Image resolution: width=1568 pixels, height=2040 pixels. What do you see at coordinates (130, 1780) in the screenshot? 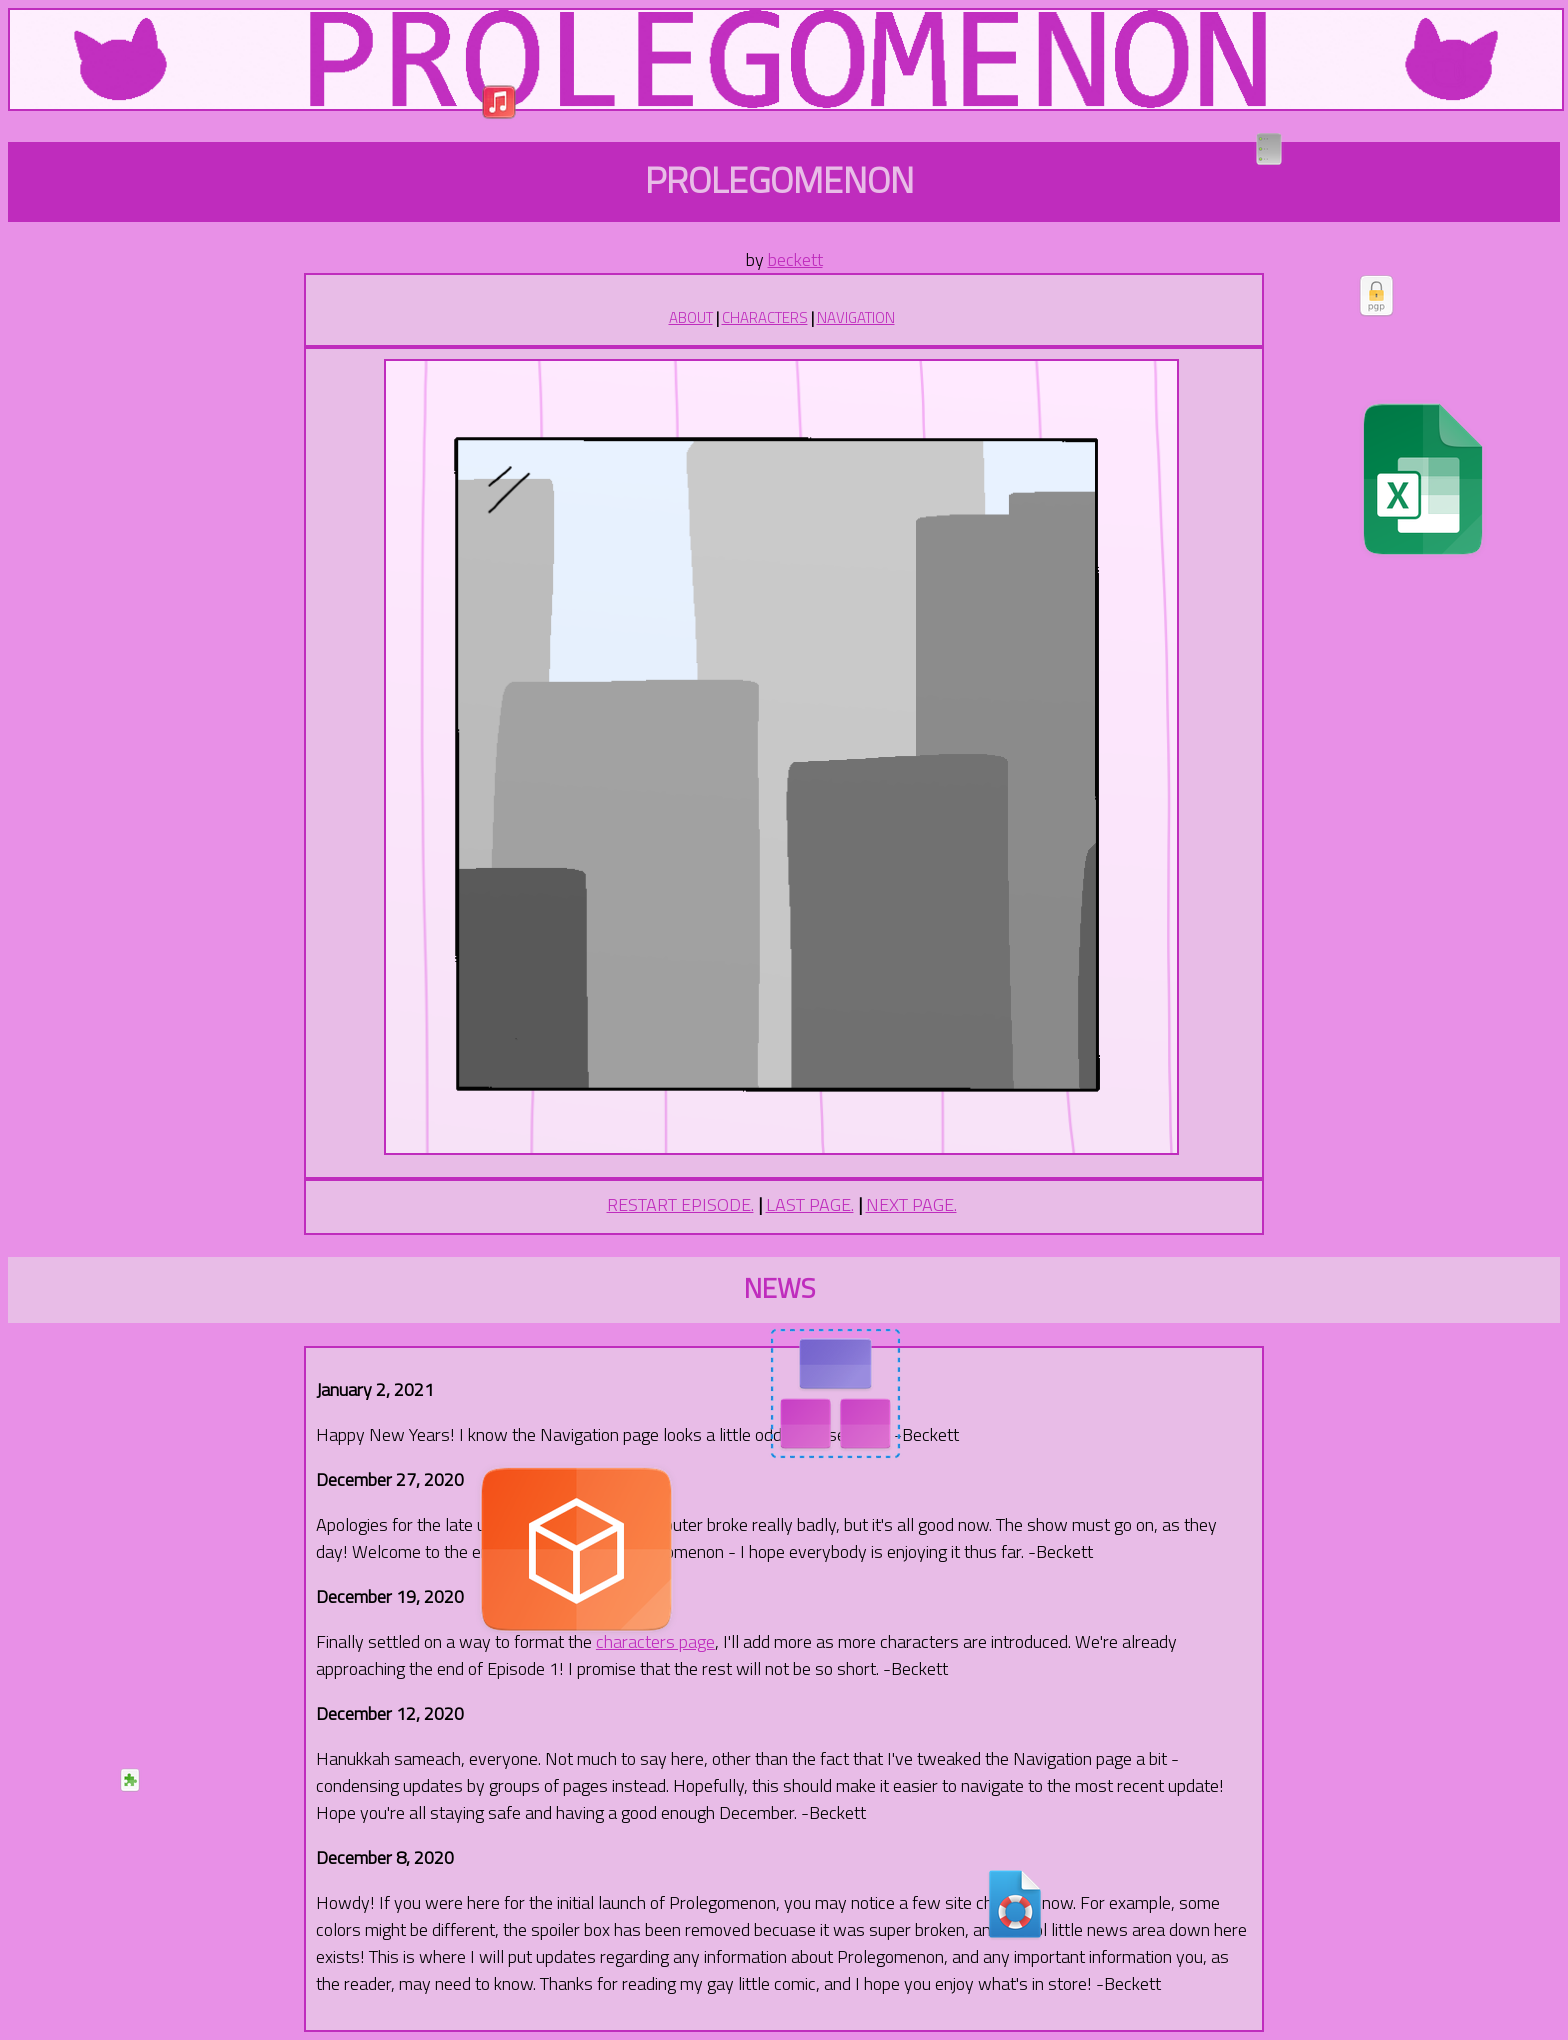
I see `firefox browser extension or add-on installer file` at bounding box center [130, 1780].